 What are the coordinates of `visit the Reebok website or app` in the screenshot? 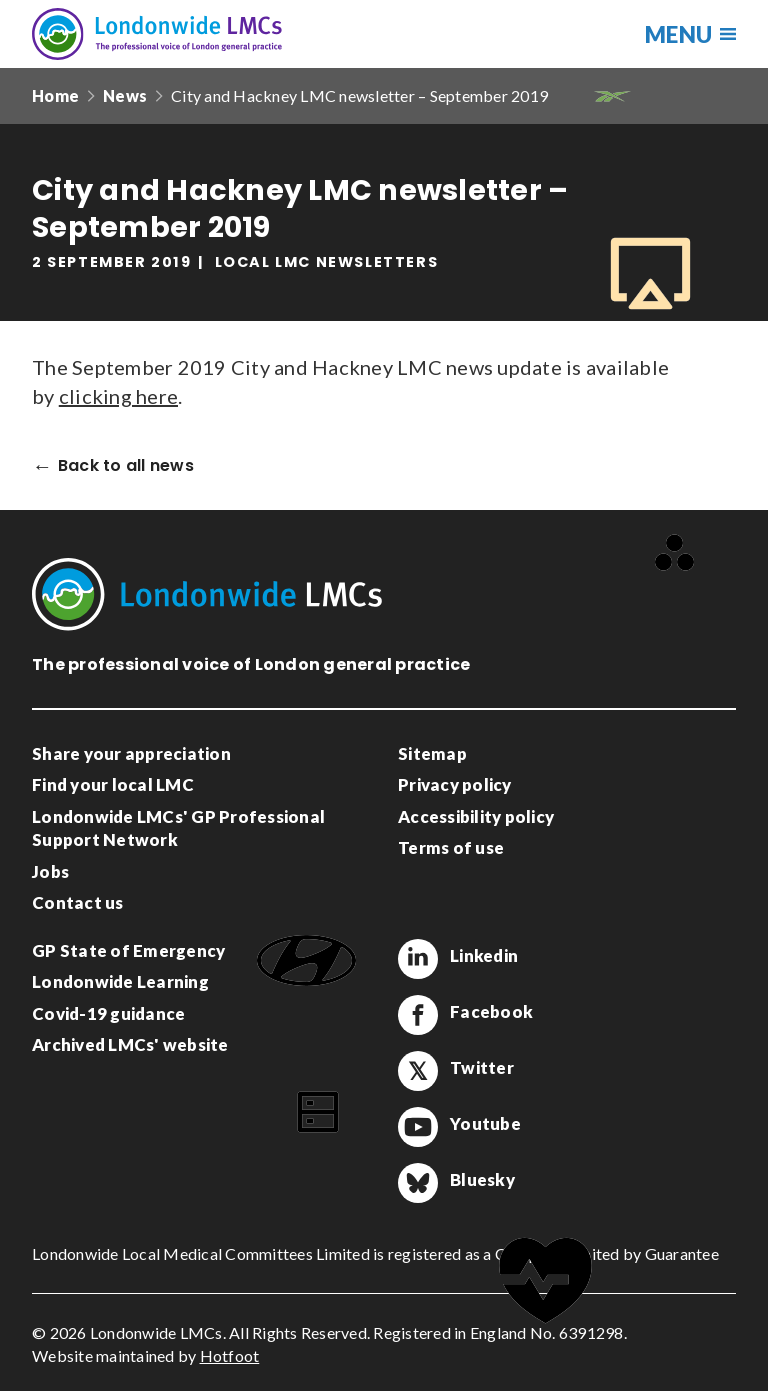 It's located at (612, 96).